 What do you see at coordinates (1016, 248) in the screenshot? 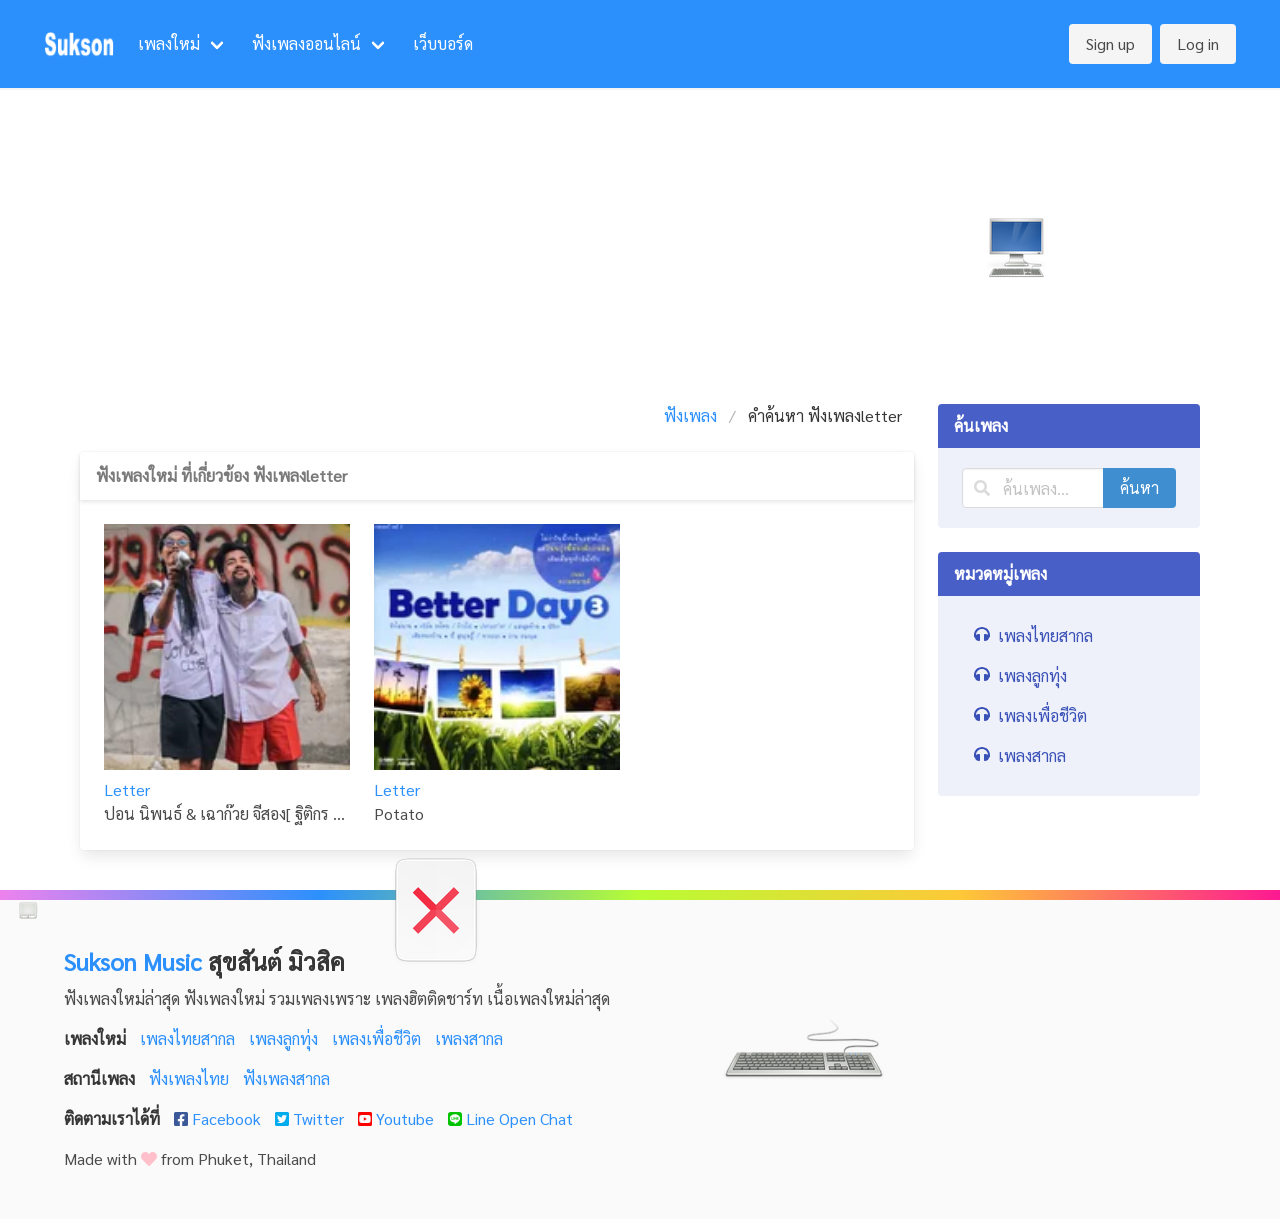
I see `access computer or desktop settings` at bounding box center [1016, 248].